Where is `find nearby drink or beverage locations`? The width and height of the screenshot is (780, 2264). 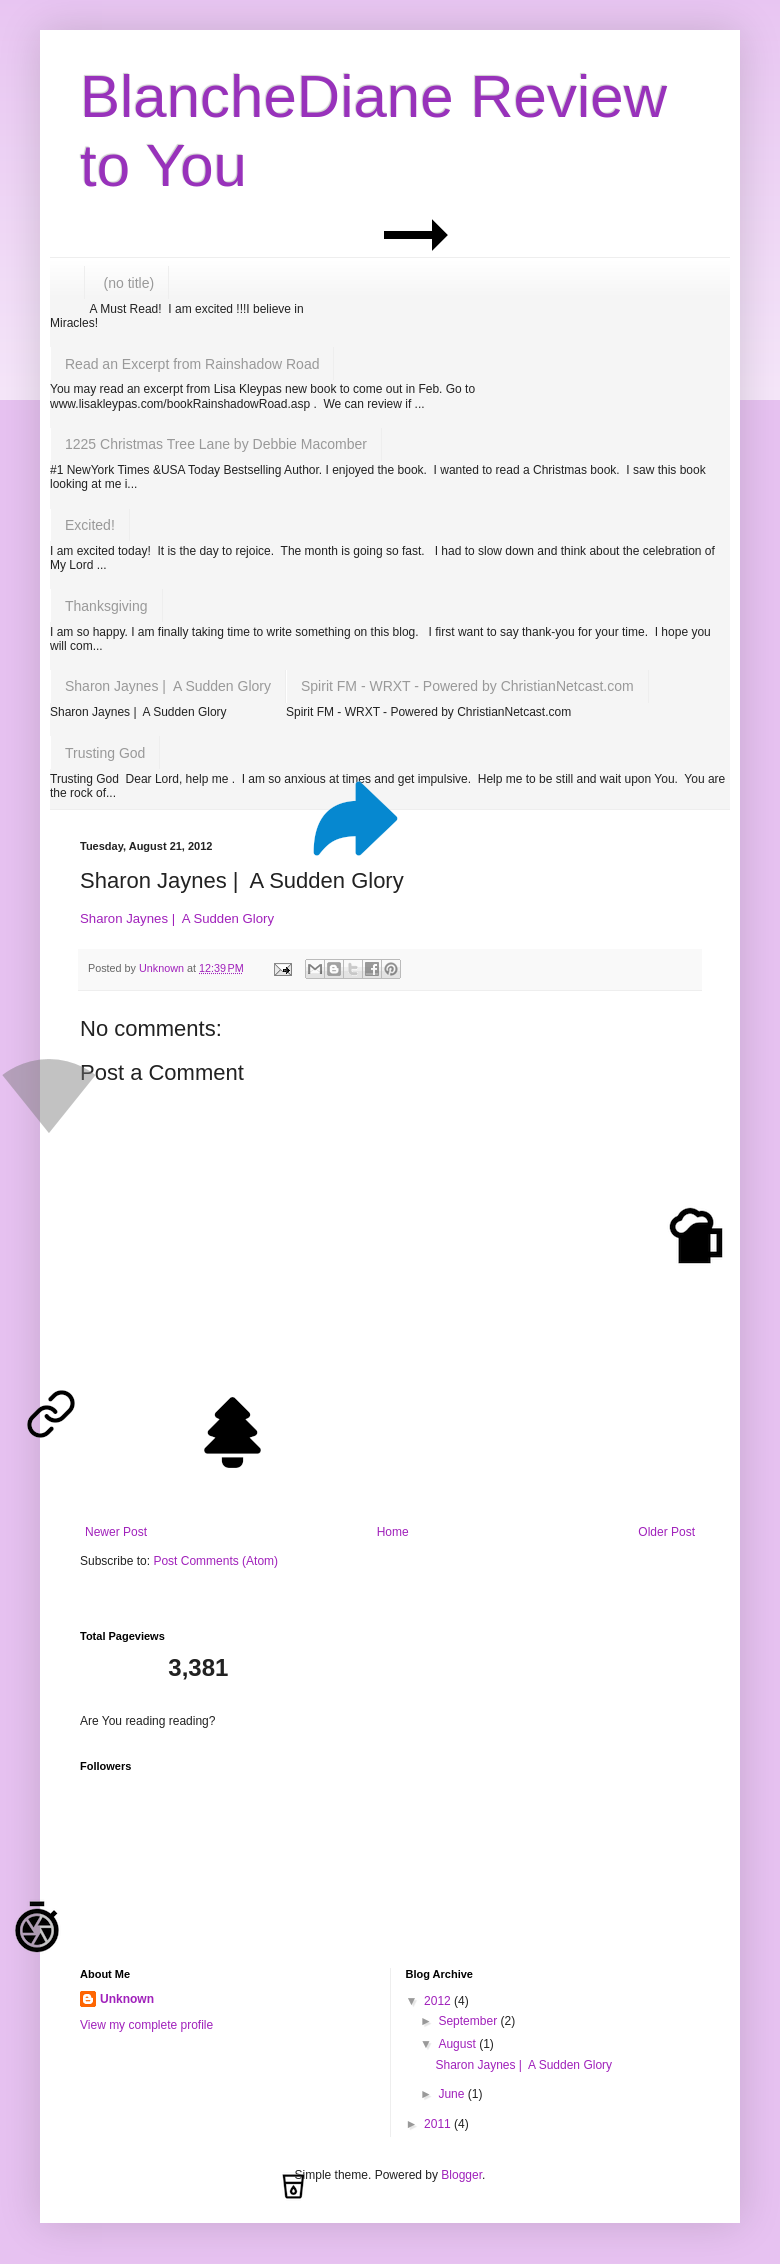 find nearby drink or beverage locations is located at coordinates (293, 2186).